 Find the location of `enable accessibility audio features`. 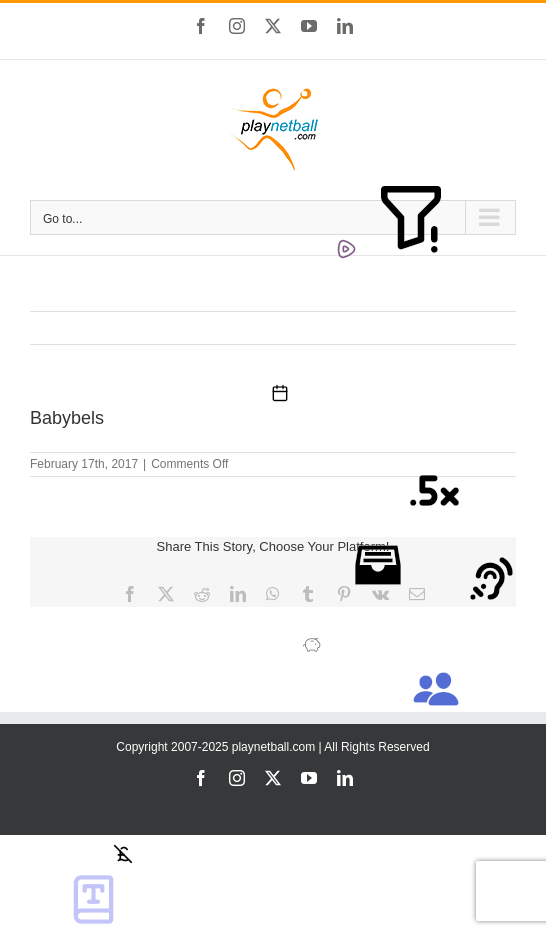

enable accessibility audio features is located at coordinates (491, 578).